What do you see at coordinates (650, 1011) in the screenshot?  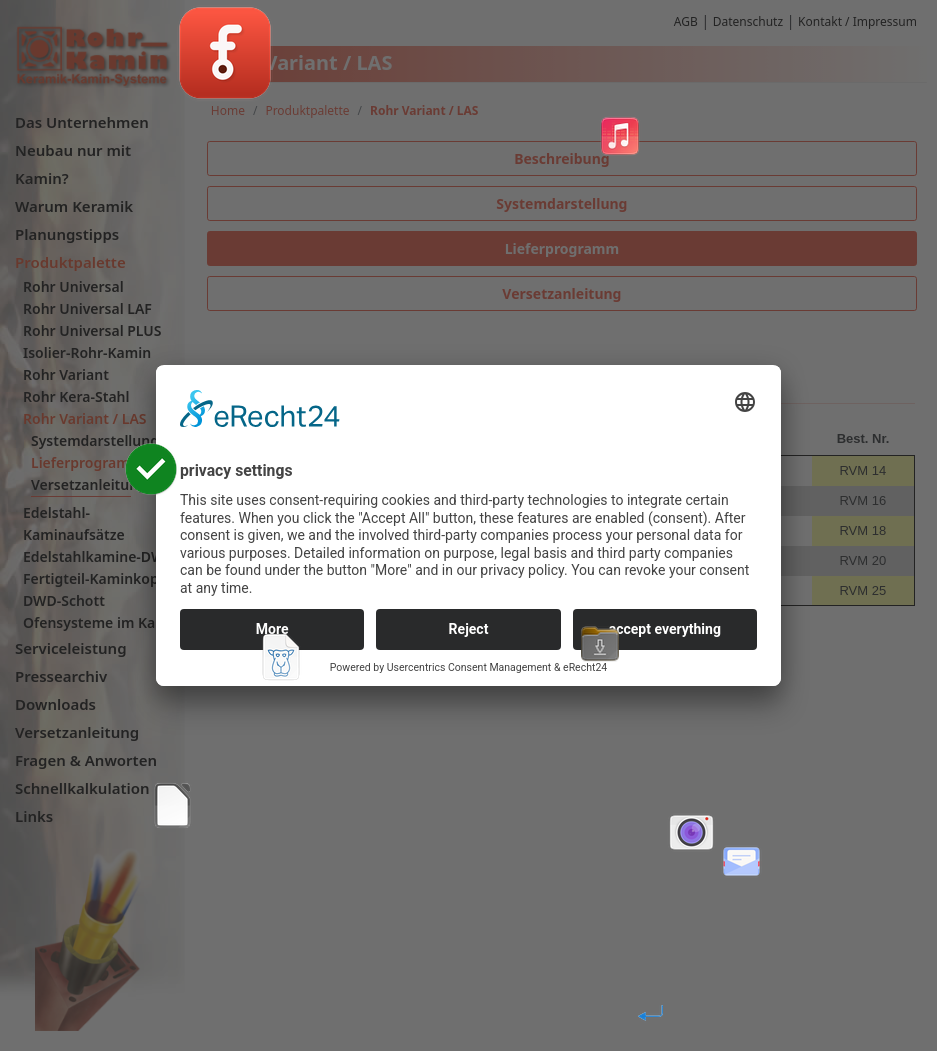 I see `reply to the sender of an email` at bounding box center [650, 1011].